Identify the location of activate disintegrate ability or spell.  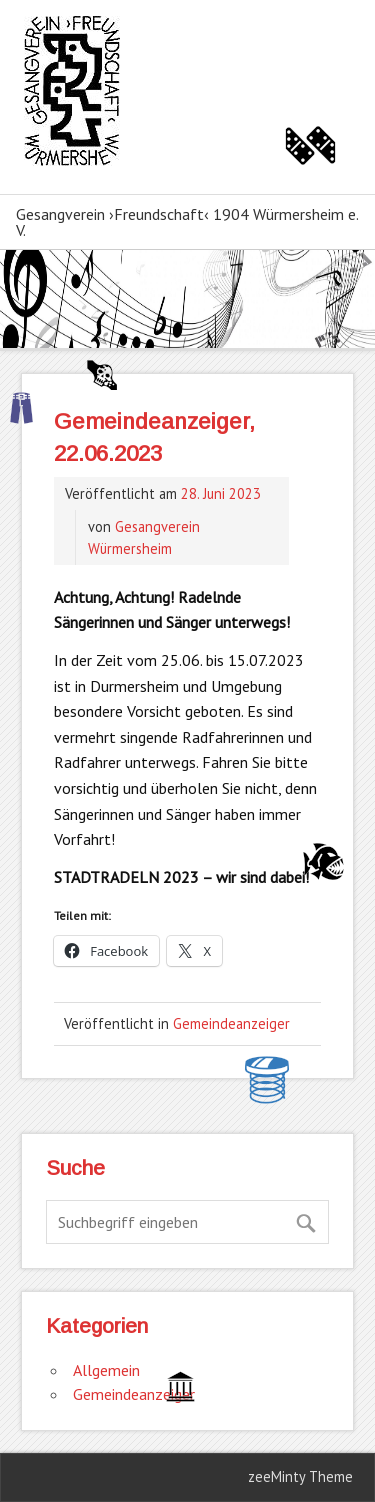
(102, 375).